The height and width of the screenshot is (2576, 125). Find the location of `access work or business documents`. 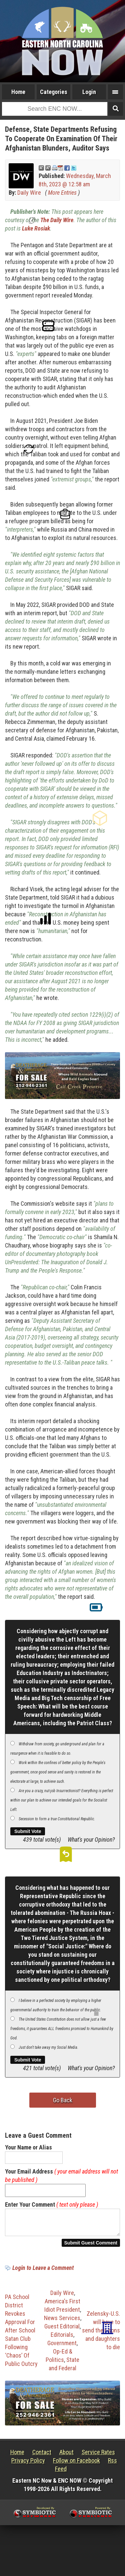

access work or business documents is located at coordinates (65, 514).